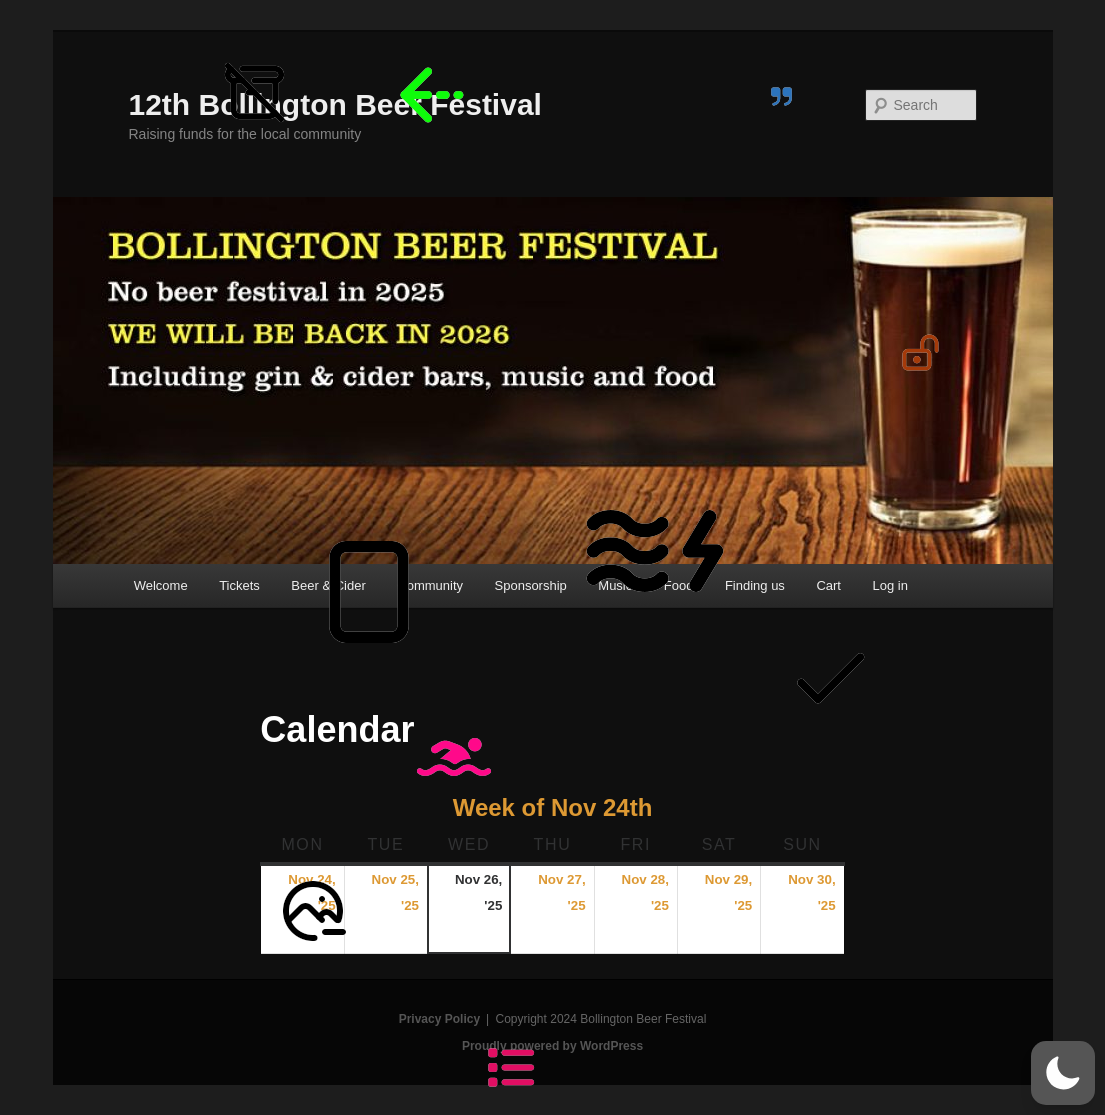 The width and height of the screenshot is (1105, 1115). I want to click on remove a photo from your collection, so click(313, 911).